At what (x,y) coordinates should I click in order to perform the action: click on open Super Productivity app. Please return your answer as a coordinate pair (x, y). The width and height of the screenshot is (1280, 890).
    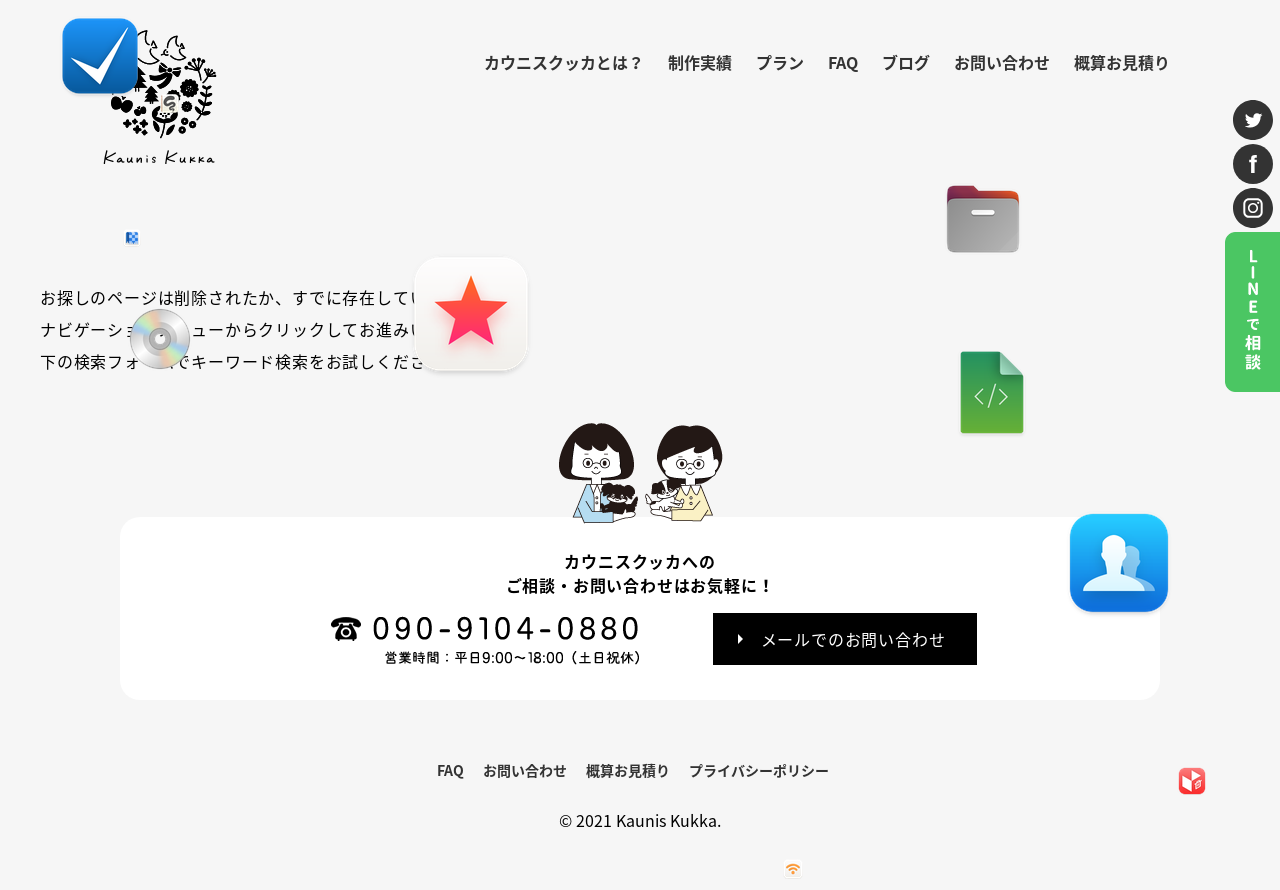
    Looking at the image, I should click on (100, 56).